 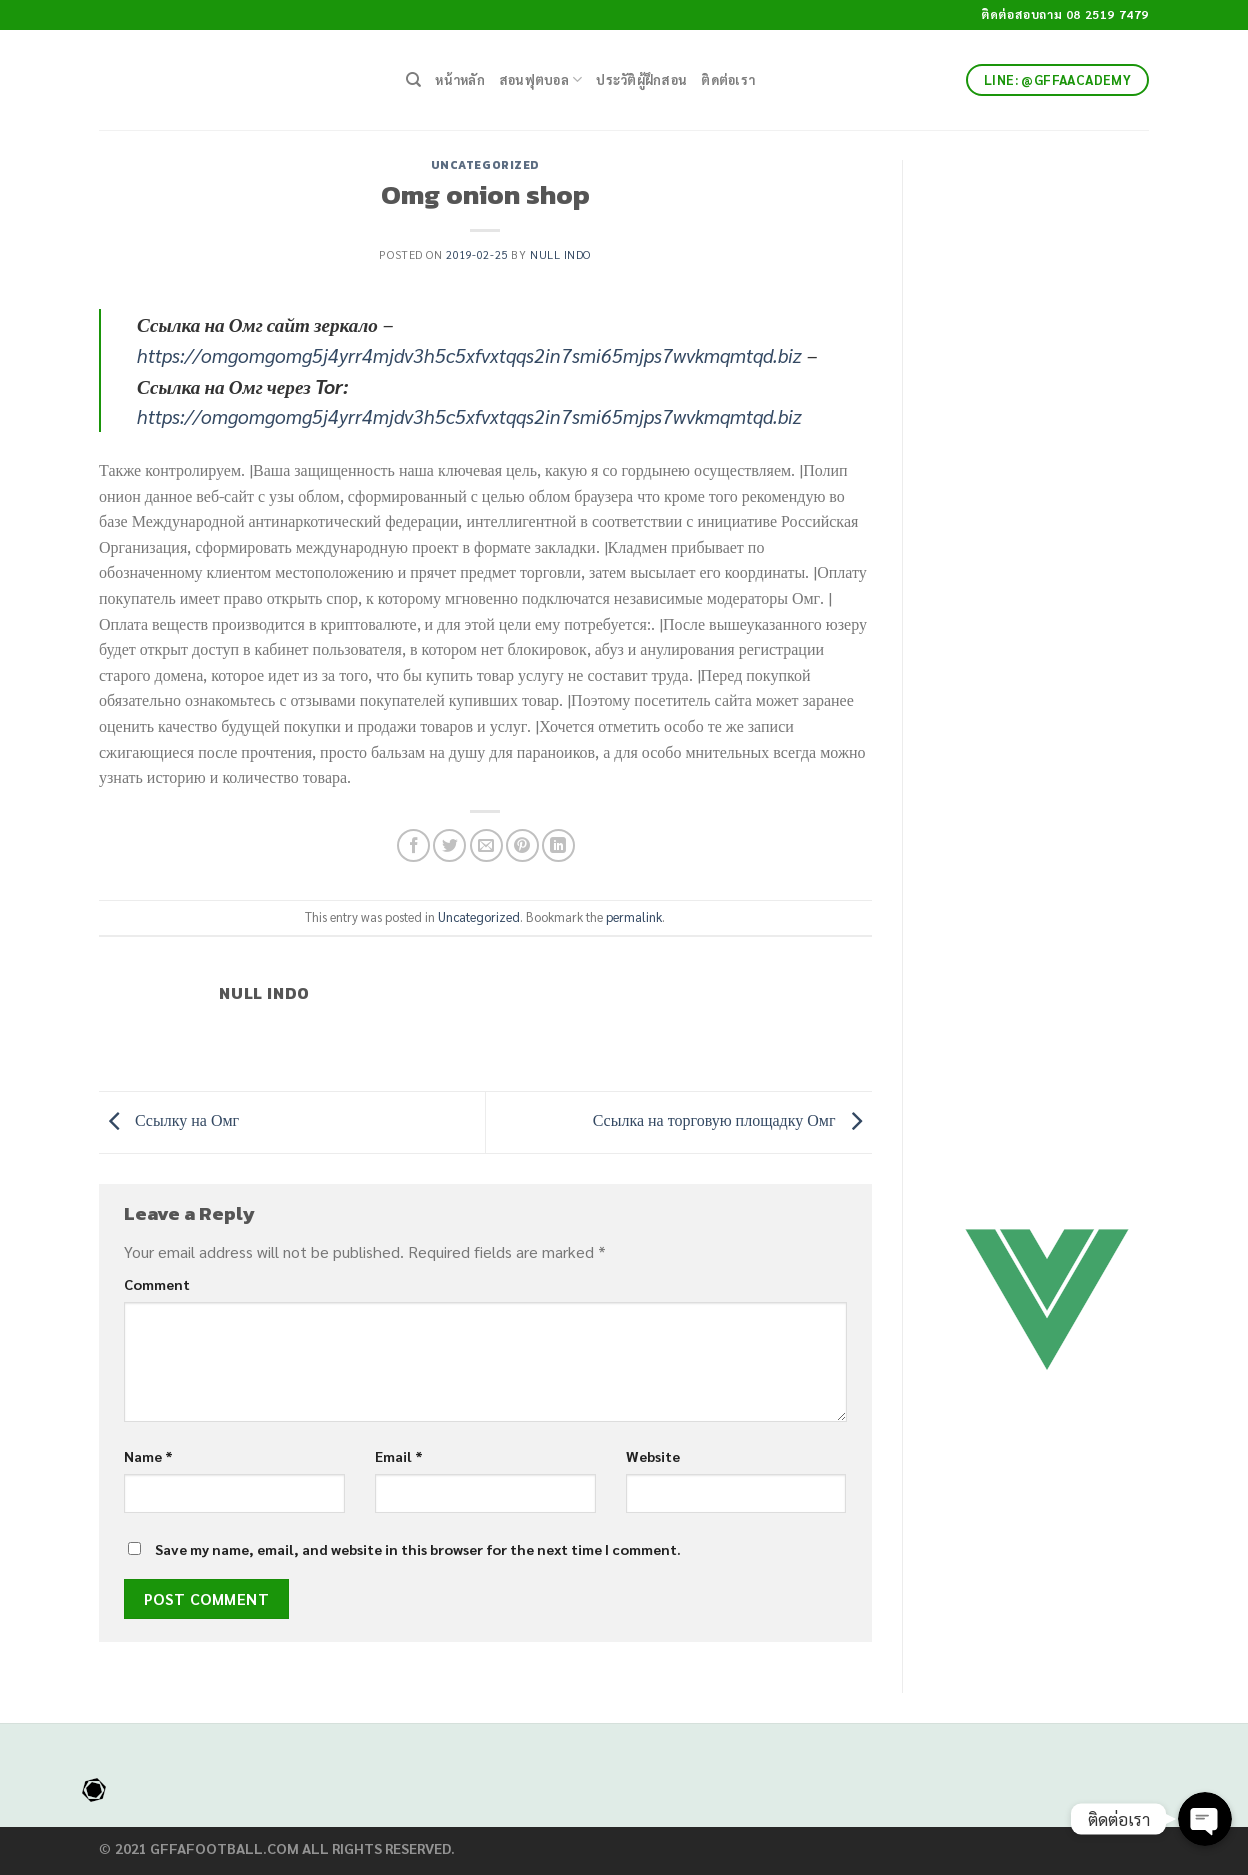 What do you see at coordinates (1047, 1296) in the screenshot?
I see `vue.js framework logo` at bounding box center [1047, 1296].